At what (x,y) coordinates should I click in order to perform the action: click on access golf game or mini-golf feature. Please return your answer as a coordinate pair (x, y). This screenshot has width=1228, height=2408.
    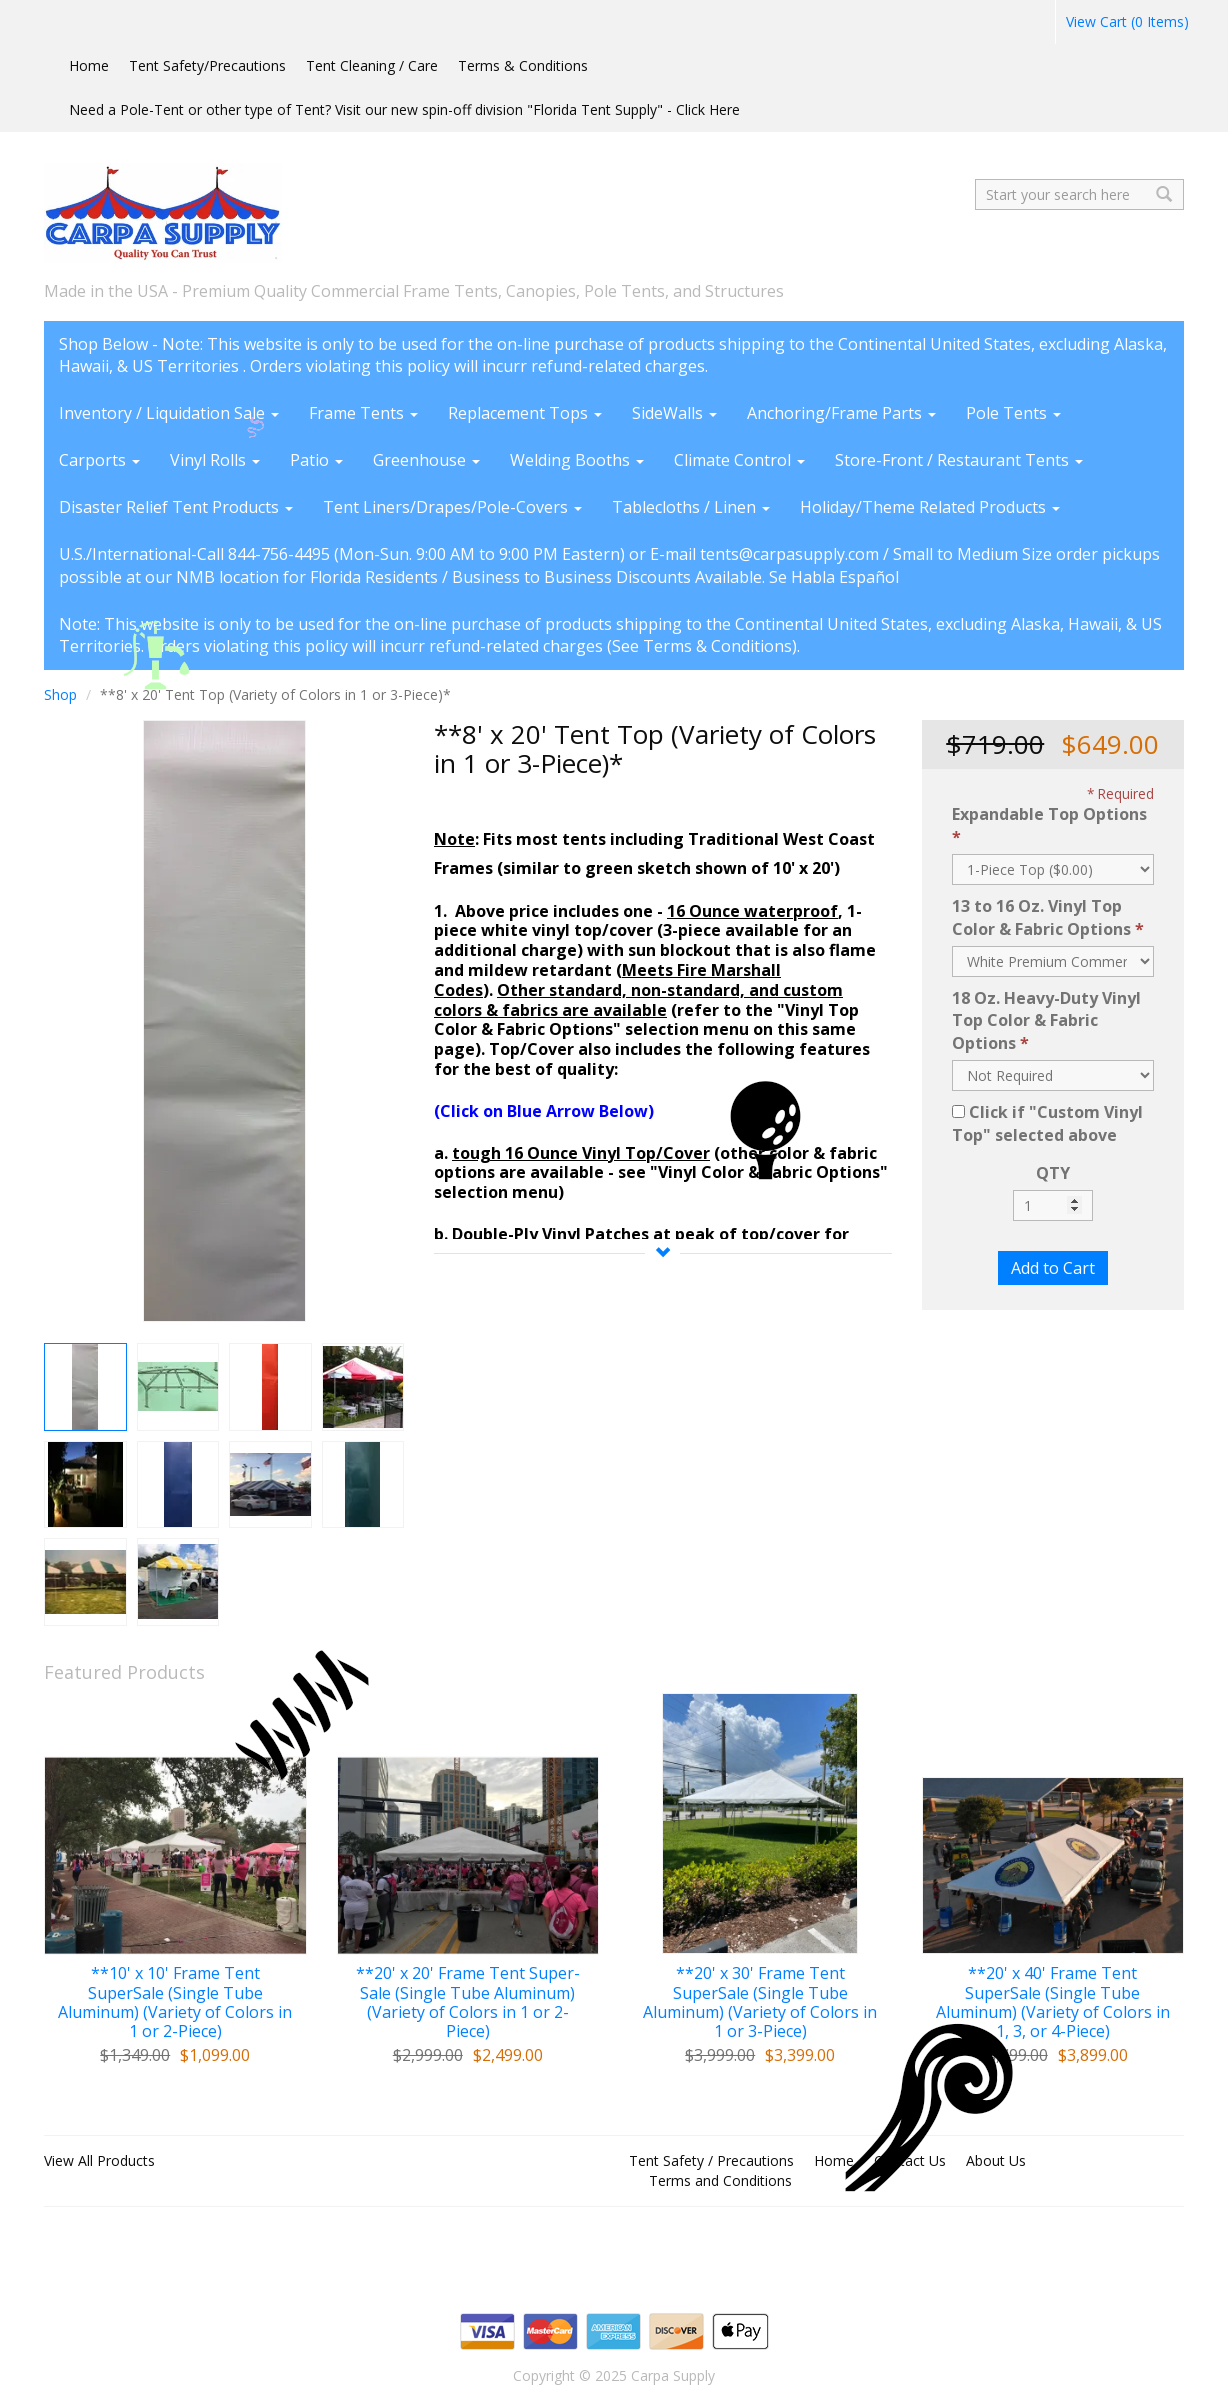
    Looking at the image, I should click on (765, 1129).